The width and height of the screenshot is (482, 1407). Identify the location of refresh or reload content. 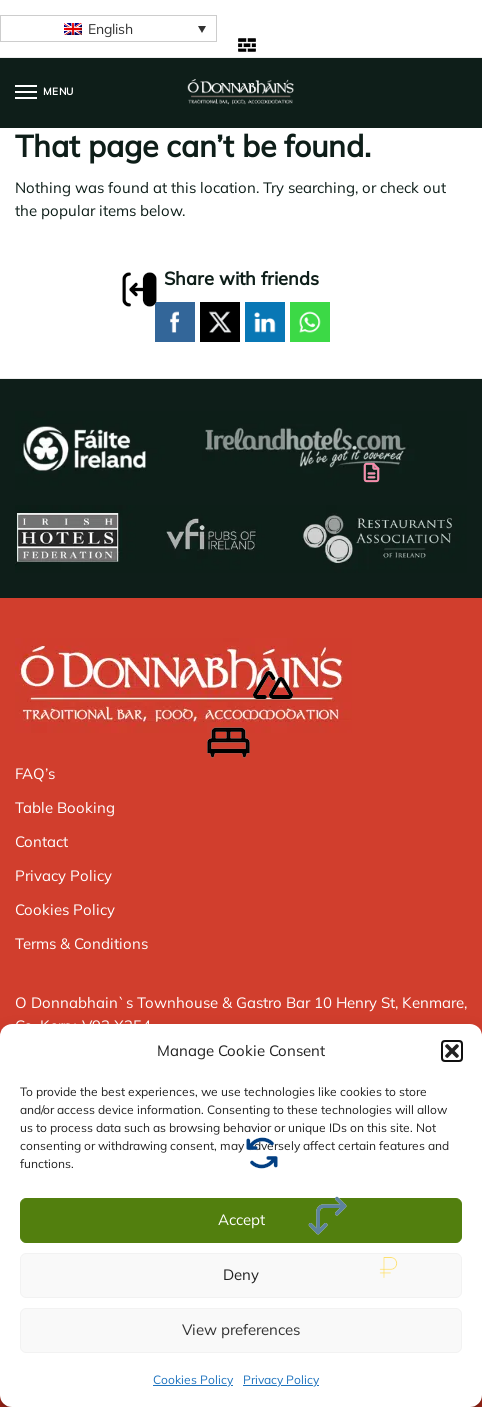
(262, 1153).